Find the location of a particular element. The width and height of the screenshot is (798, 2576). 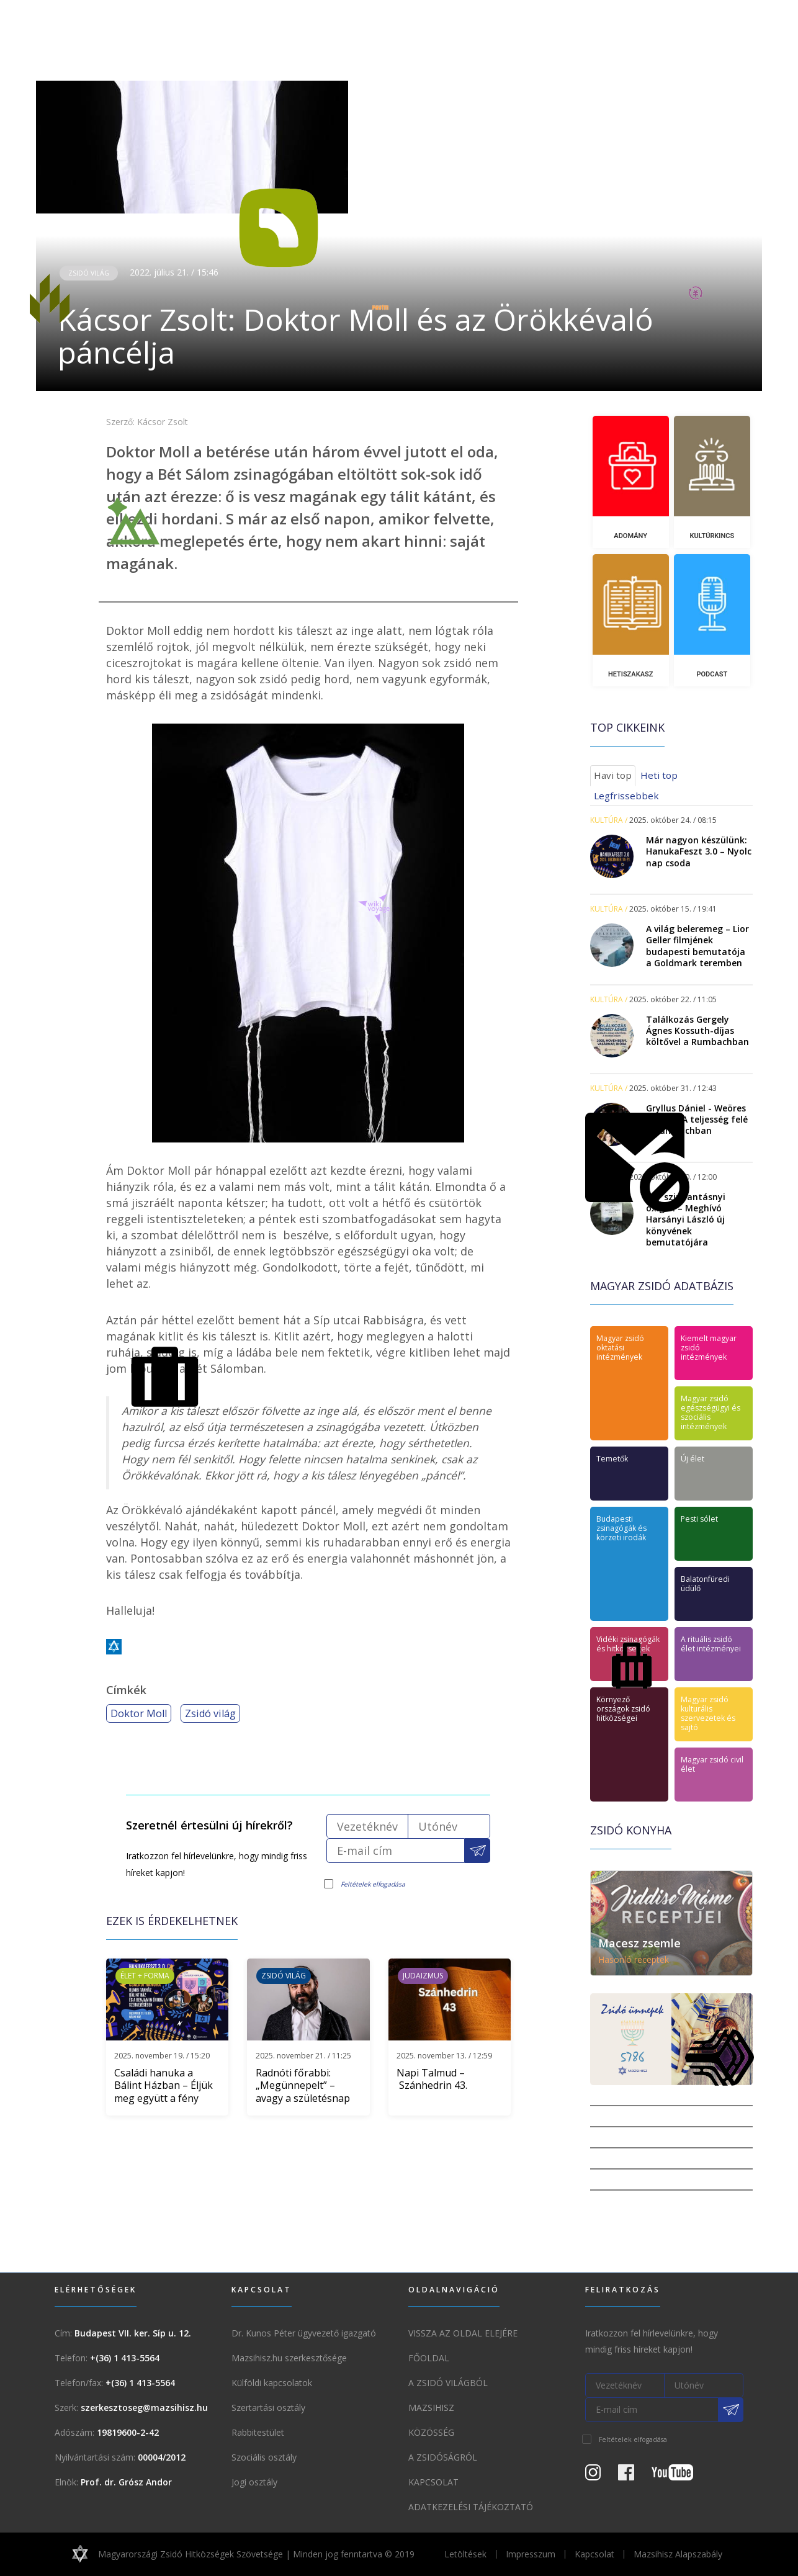

generate AI-enhanced landscape images is located at coordinates (133, 523).